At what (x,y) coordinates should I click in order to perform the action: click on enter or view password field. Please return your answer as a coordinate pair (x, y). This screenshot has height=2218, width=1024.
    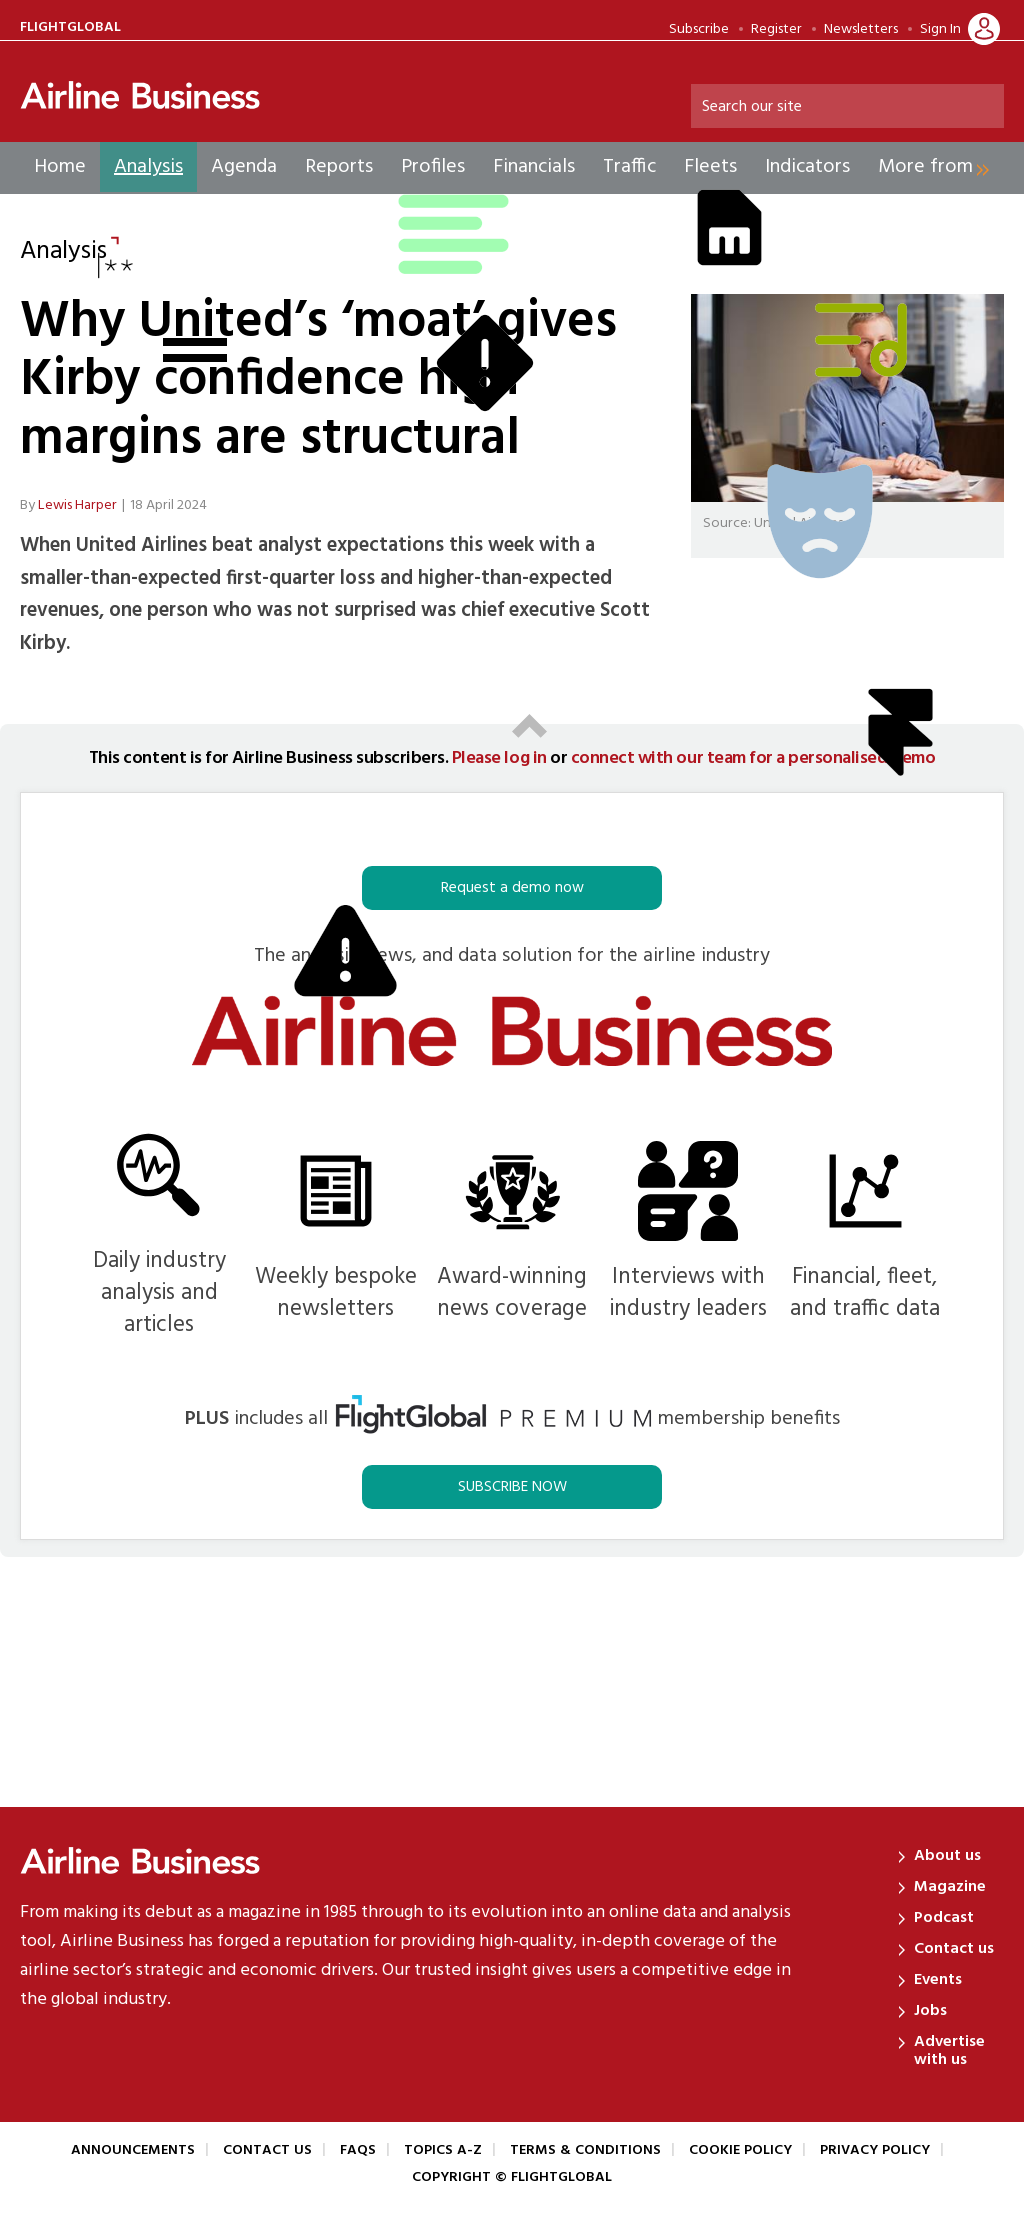
    Looking at the image, I should click on (113, 265).